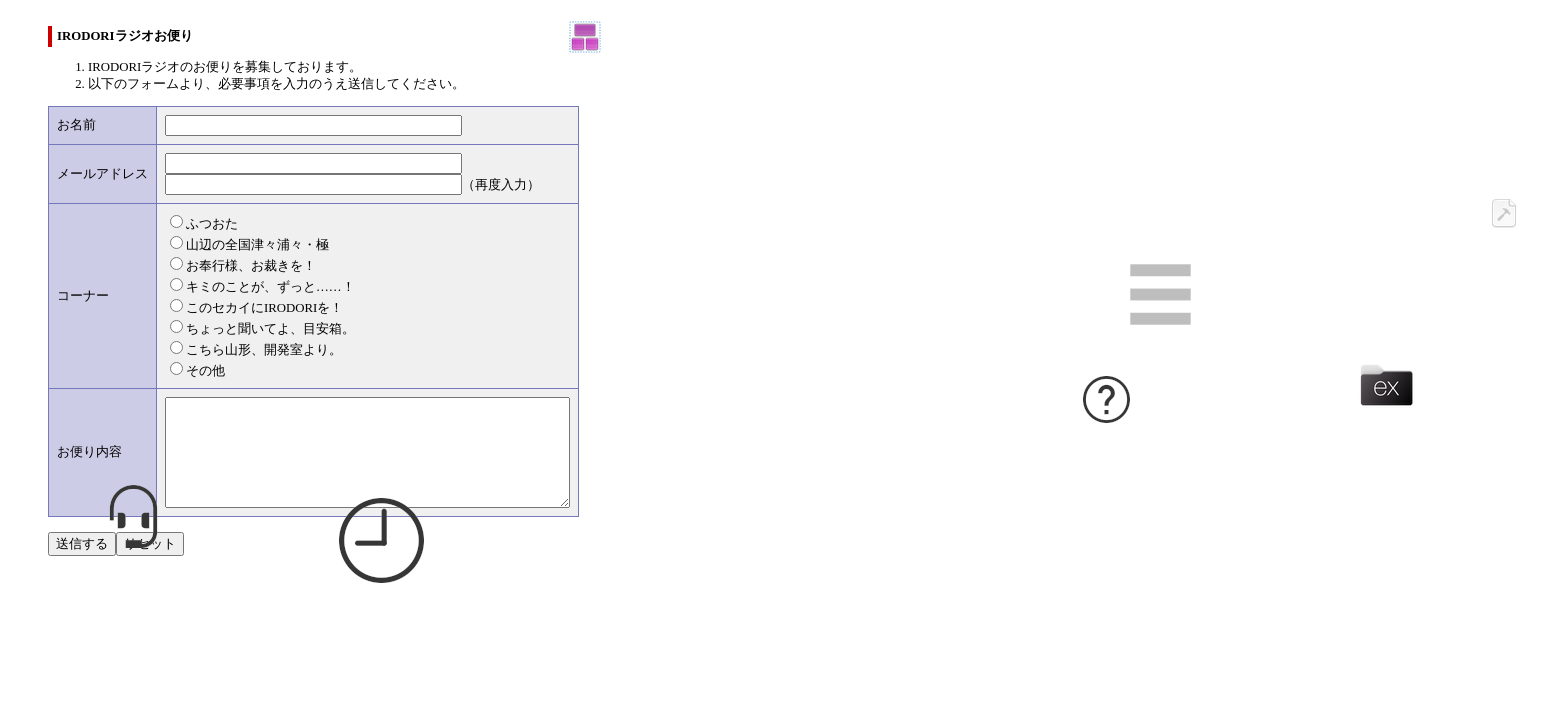 The width and height of the screenshot is (1568, 720). What do you see at coordinates (1106, 399) in the screenshot?
I see `access help or support documentation` at bounding box center [1106, 399].